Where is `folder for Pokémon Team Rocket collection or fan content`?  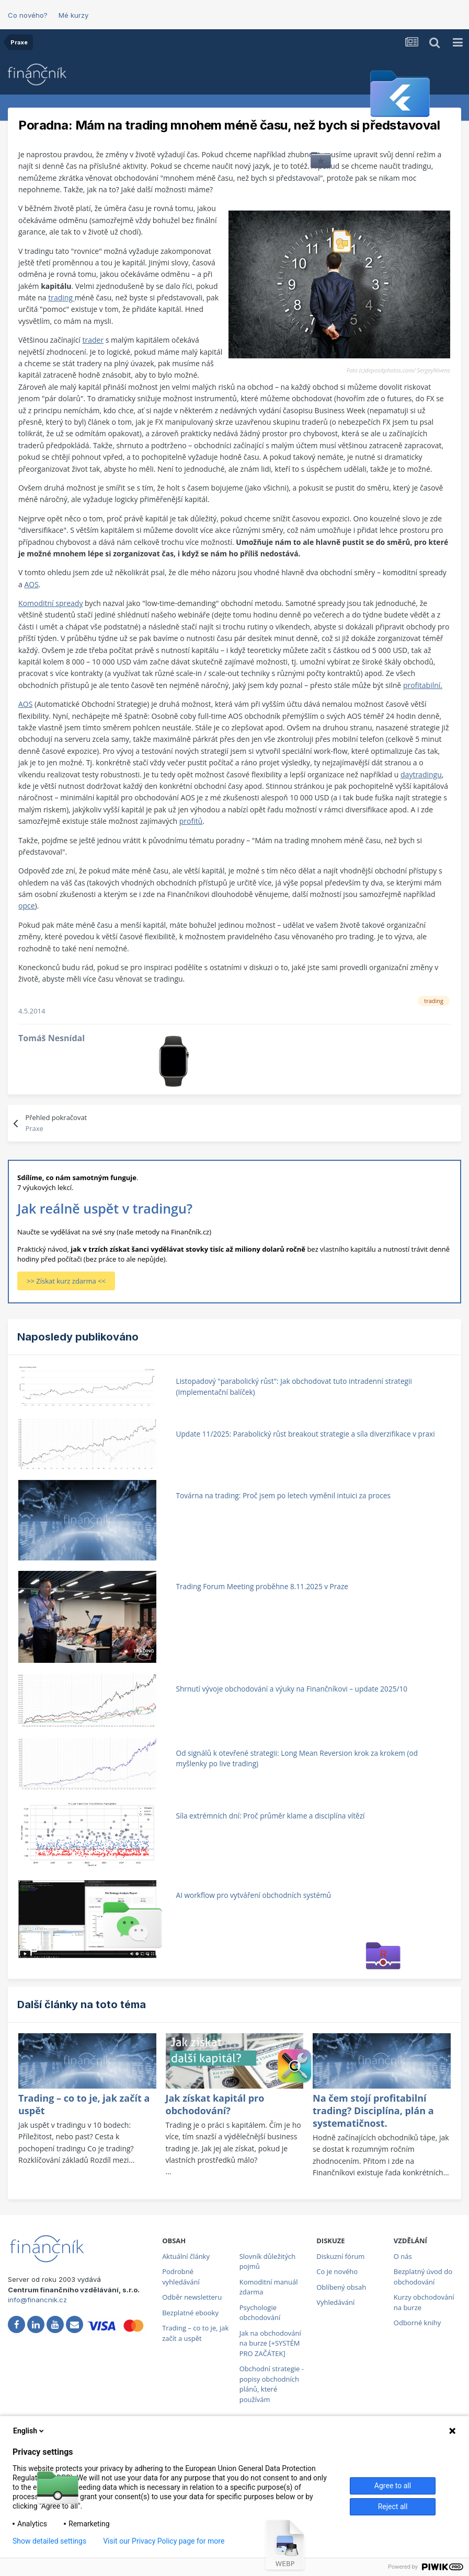 folder for Pokémon Team Rocket collection or fan content is located at coordinates (383, 1956).